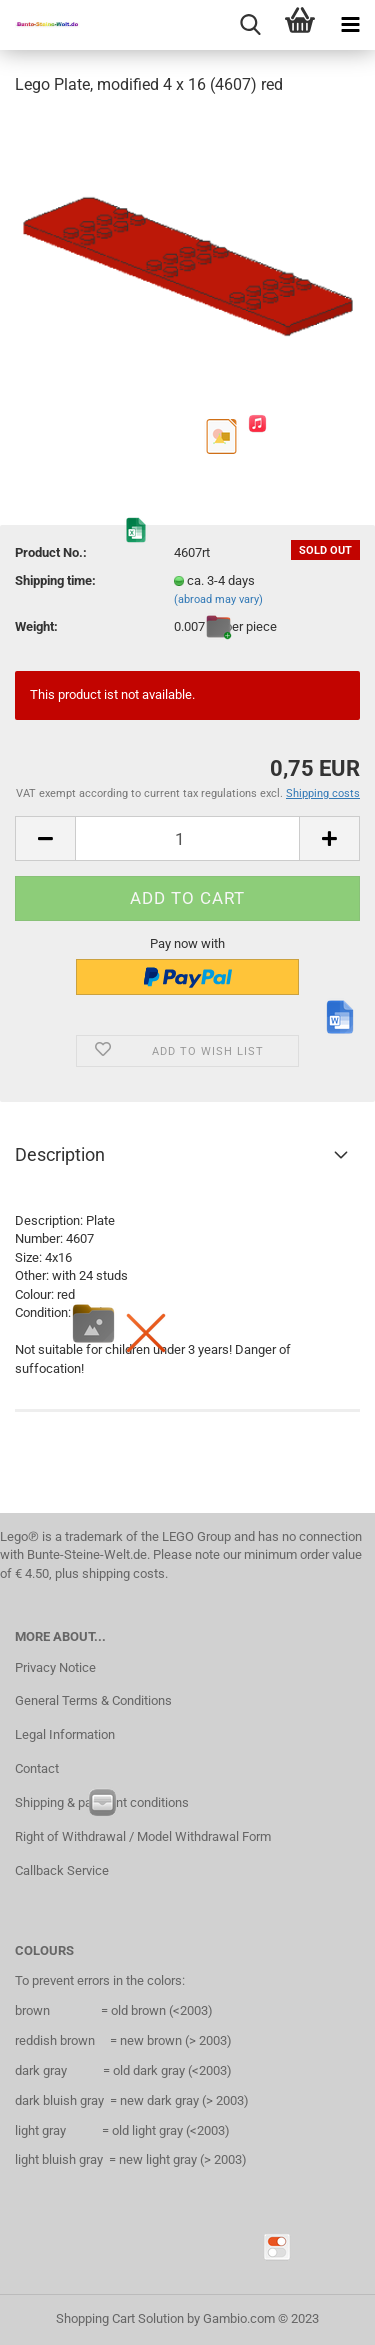  I want to click on open your pictures folder, so click(93, 1323).